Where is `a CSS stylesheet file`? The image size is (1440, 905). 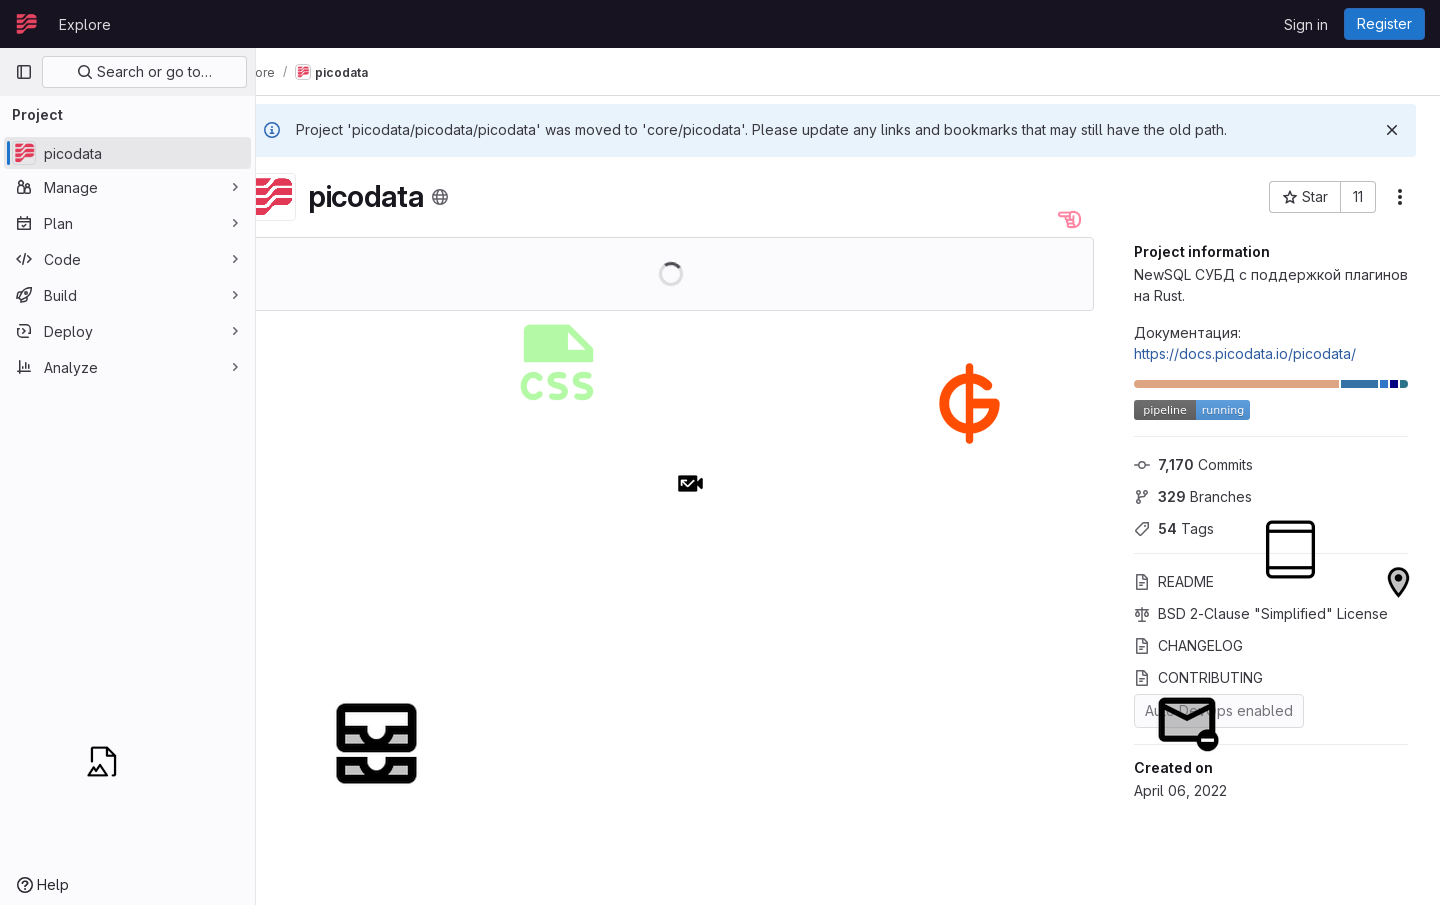
a CSS stylesheet file is located at coordinates (558, 365).